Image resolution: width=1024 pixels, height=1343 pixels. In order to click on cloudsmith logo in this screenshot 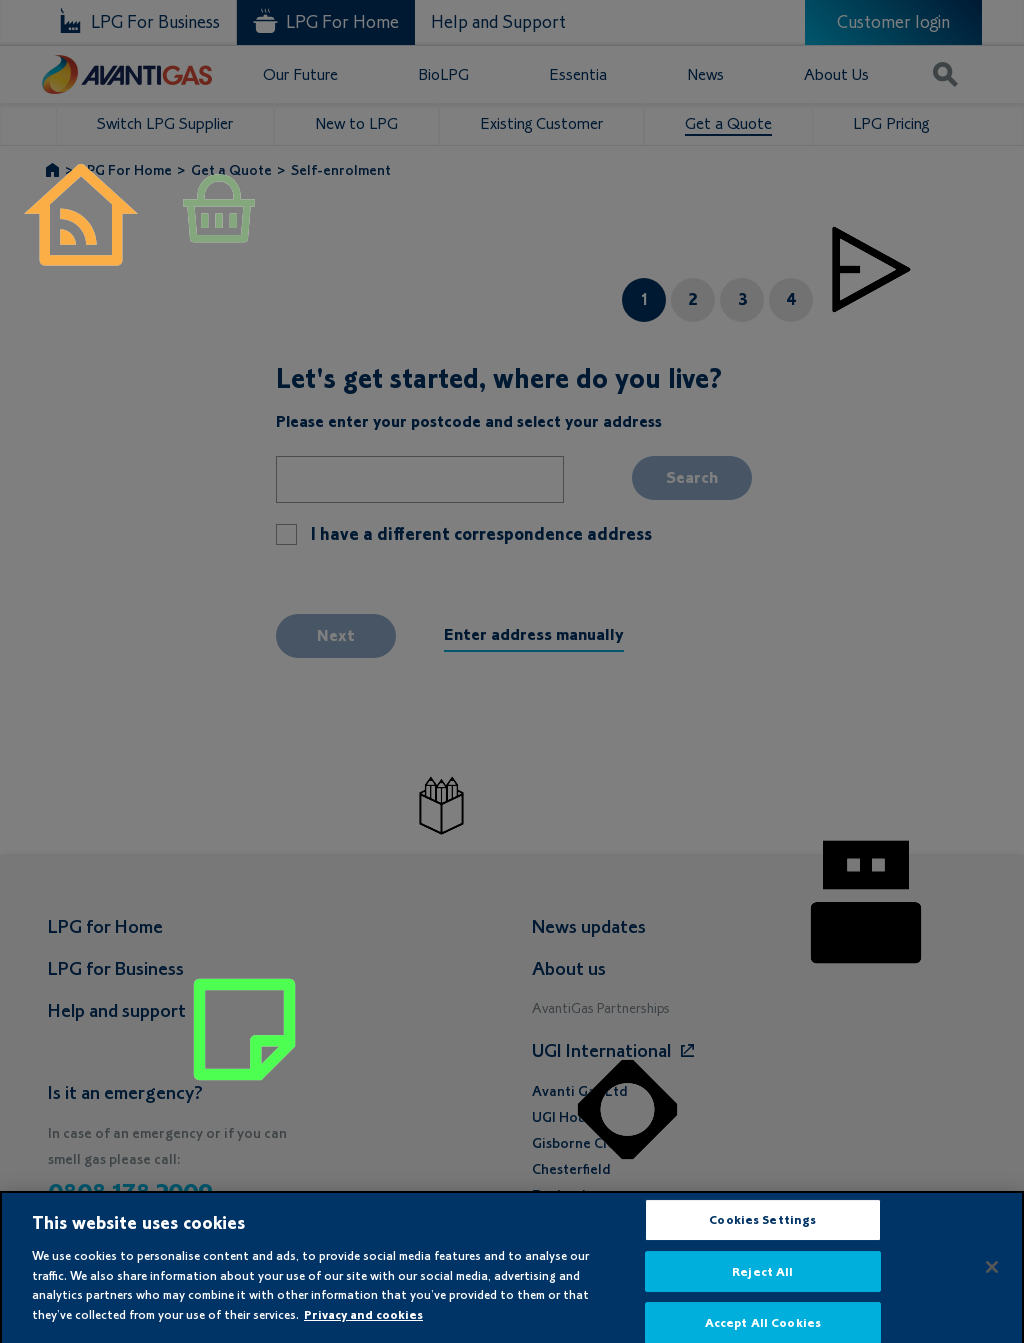, I will do `click(627, 1109)`.